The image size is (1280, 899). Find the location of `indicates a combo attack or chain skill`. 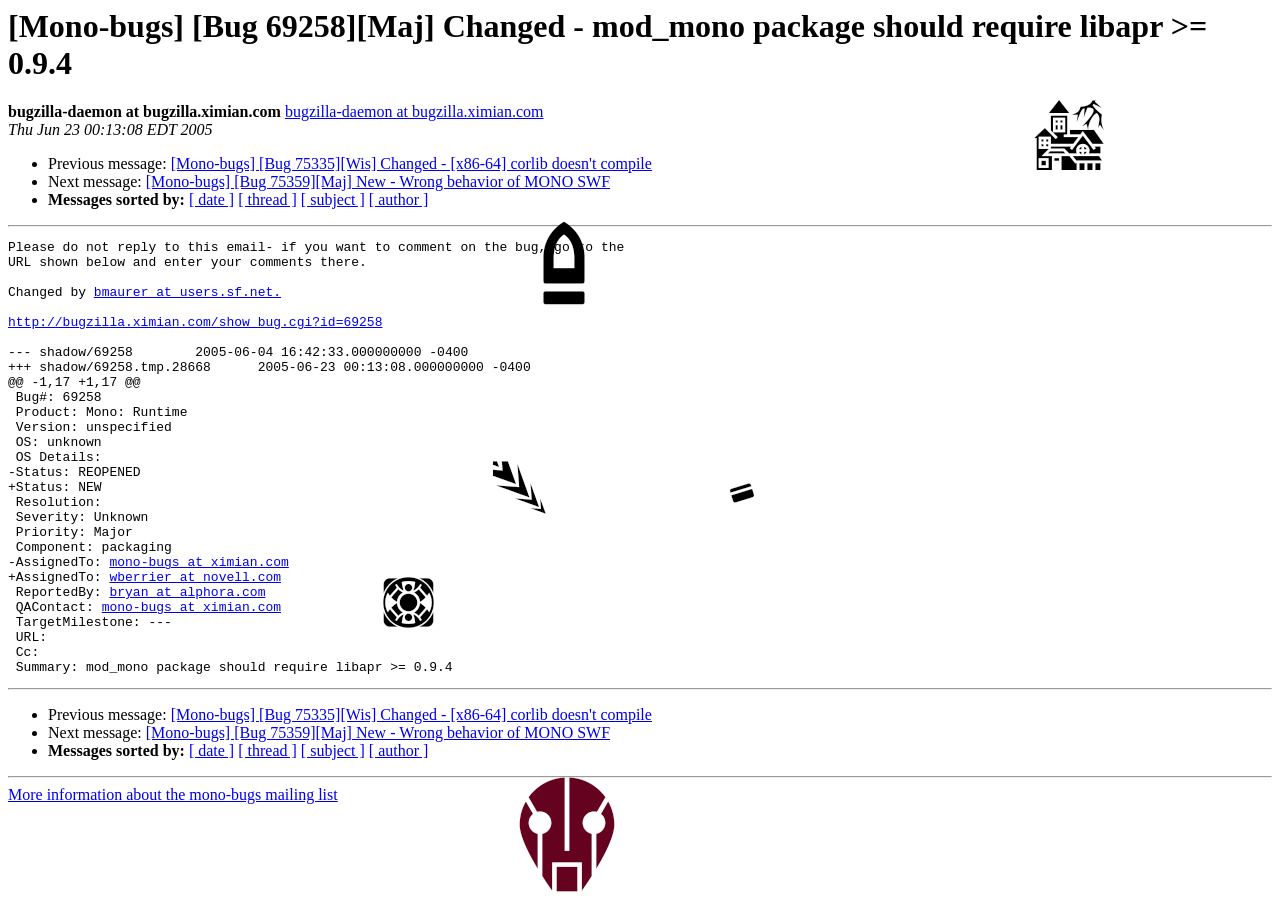

indicates a combo attack or chain skill is located at coordinates (519, 487).